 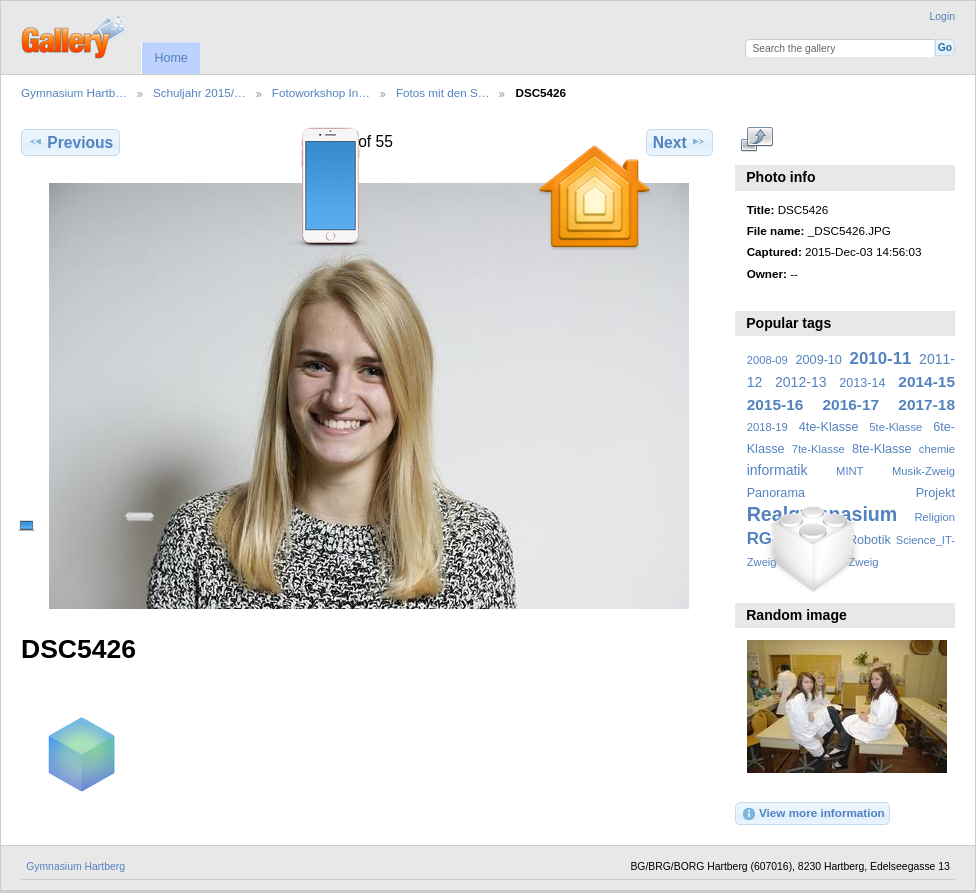 I want to click on access 3D object library in iMovie, so click(x=81, y=754).